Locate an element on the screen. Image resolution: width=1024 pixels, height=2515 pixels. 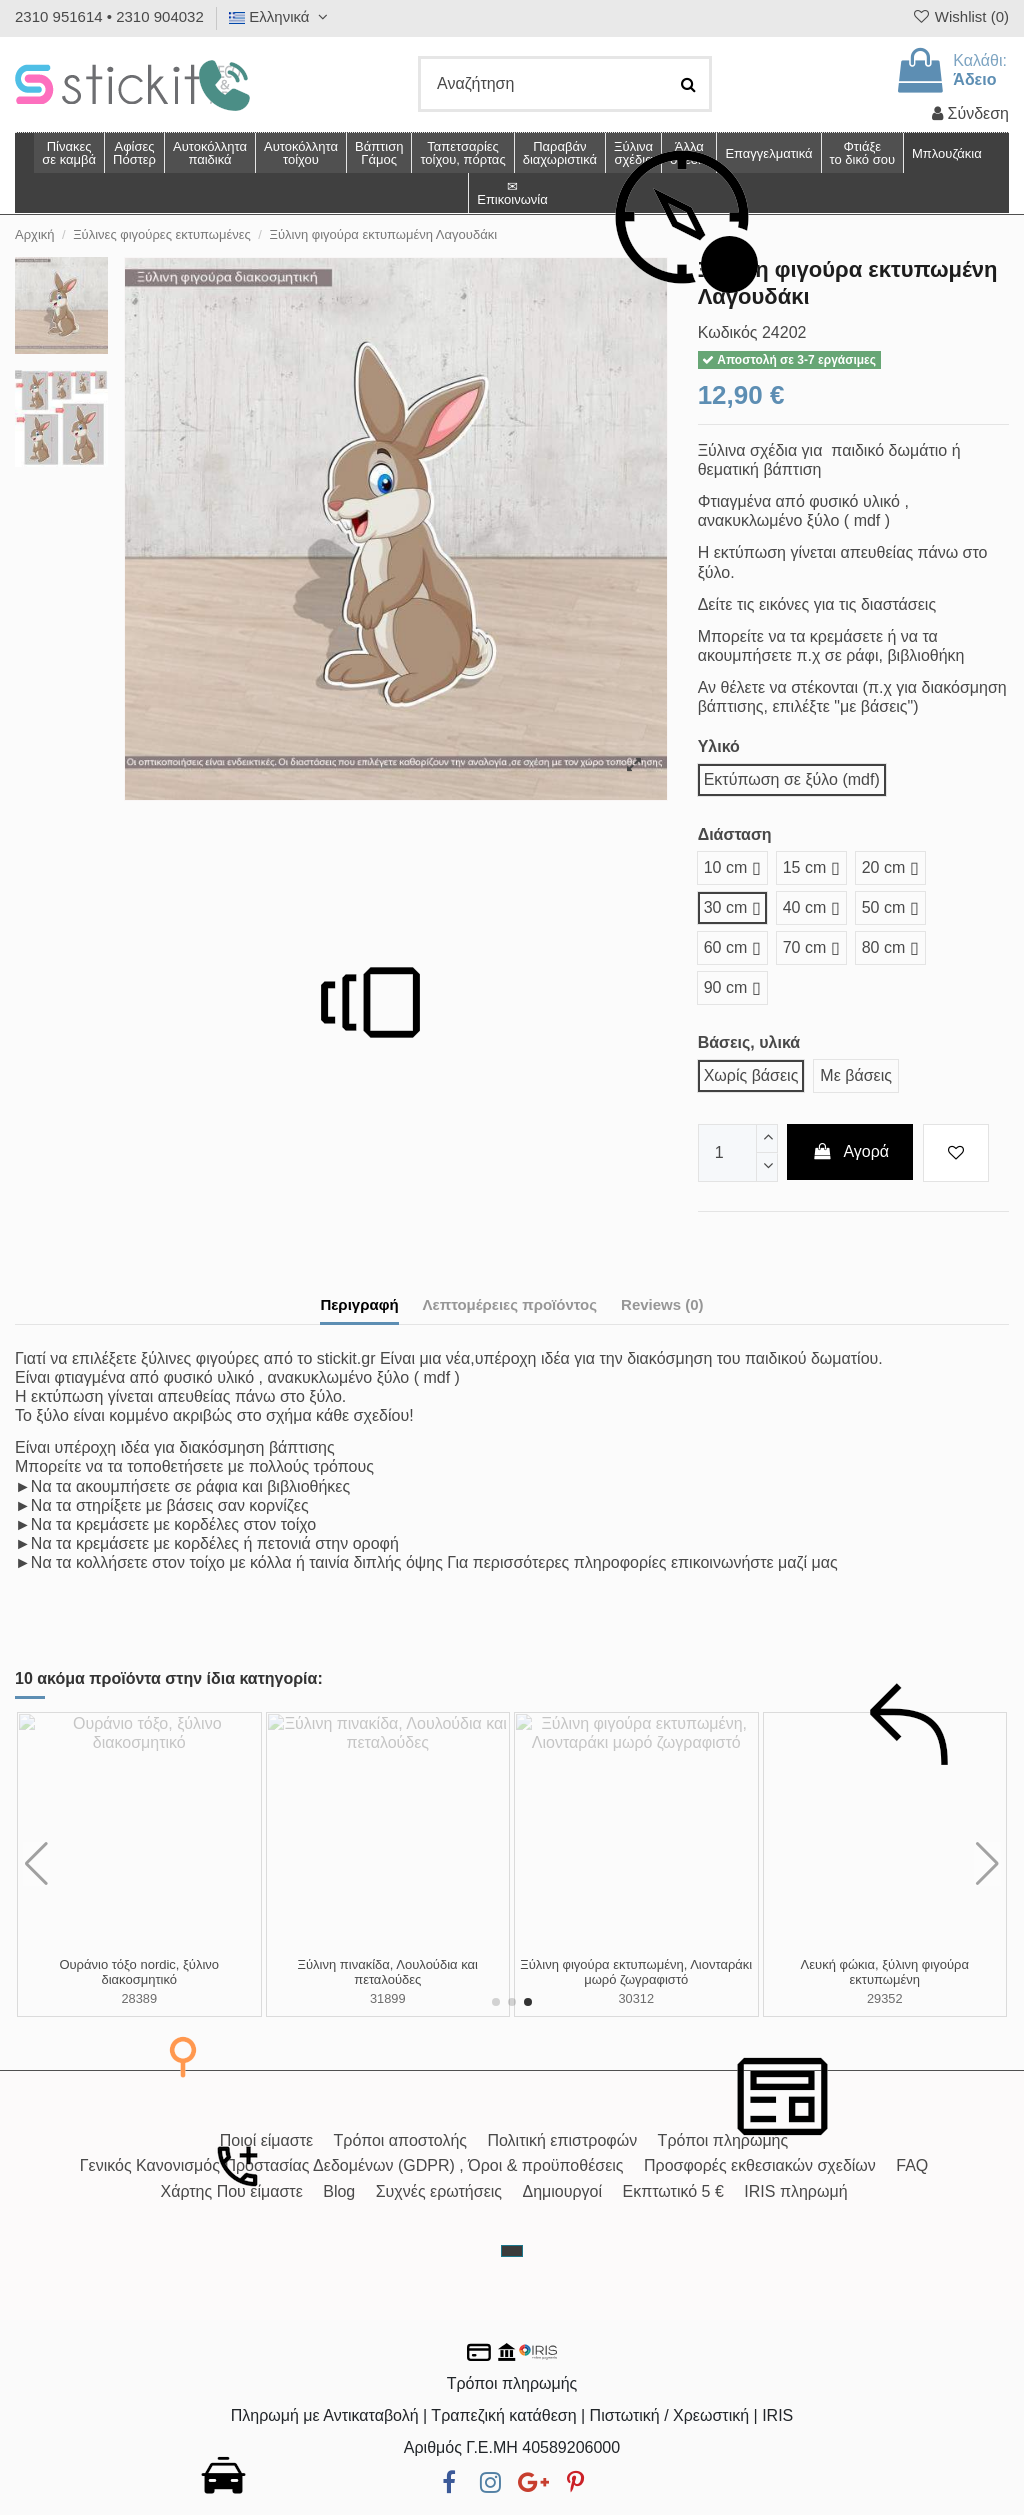
make a phone call is located at coordinates (225, 84).